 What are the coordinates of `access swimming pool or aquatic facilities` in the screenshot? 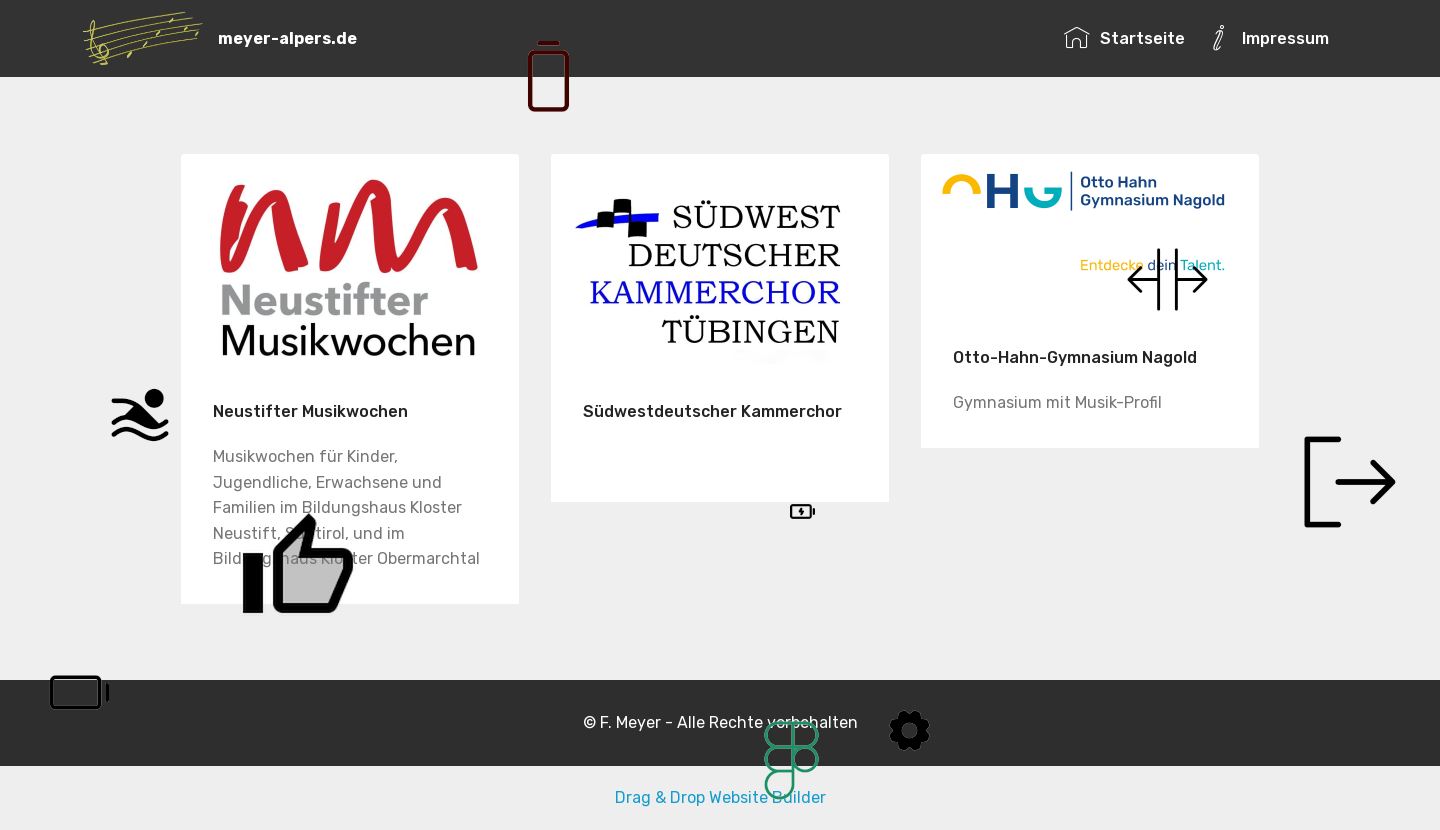 It's located at (140, 415).